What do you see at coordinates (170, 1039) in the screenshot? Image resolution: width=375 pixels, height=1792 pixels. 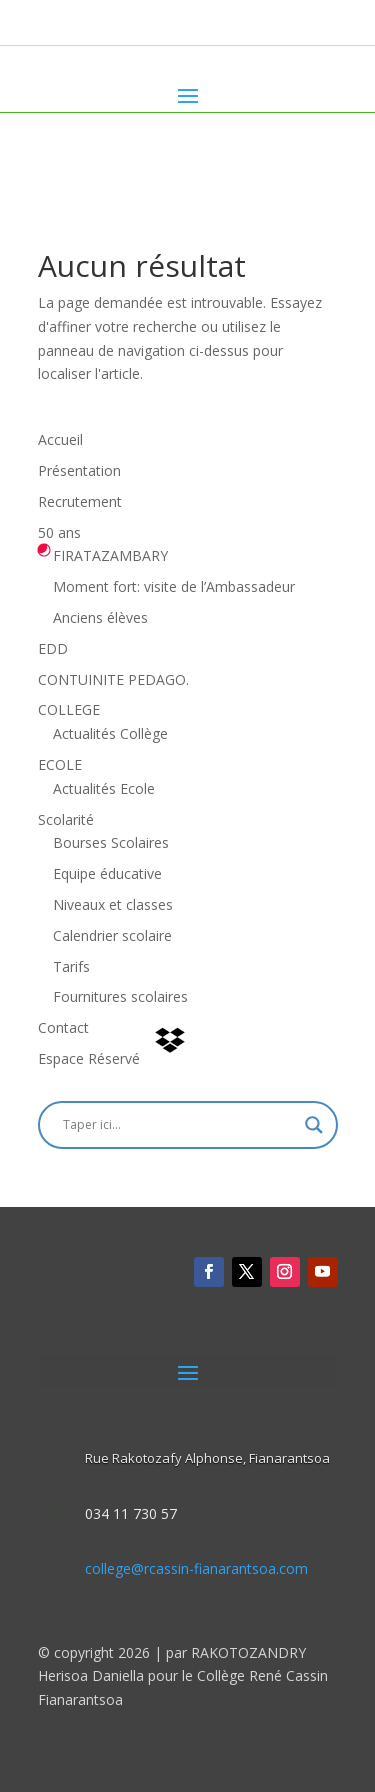 I see `open Dropbox cloud storage` at bounding box center [170, 1039].